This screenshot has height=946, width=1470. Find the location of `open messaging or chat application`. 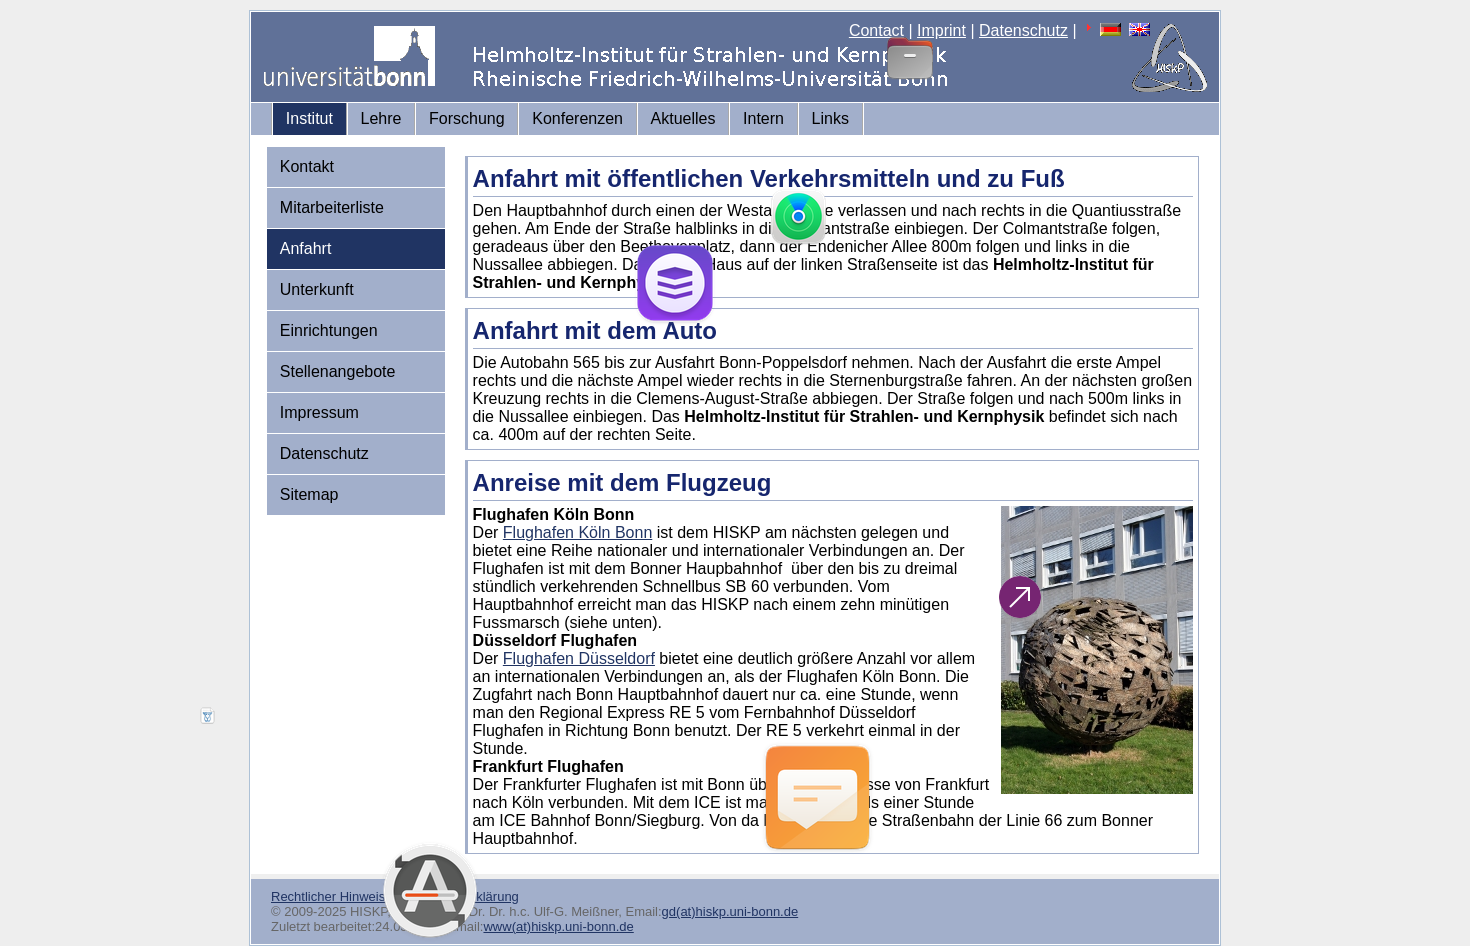

open messaging or chat application is located at coordinates (817, 797).